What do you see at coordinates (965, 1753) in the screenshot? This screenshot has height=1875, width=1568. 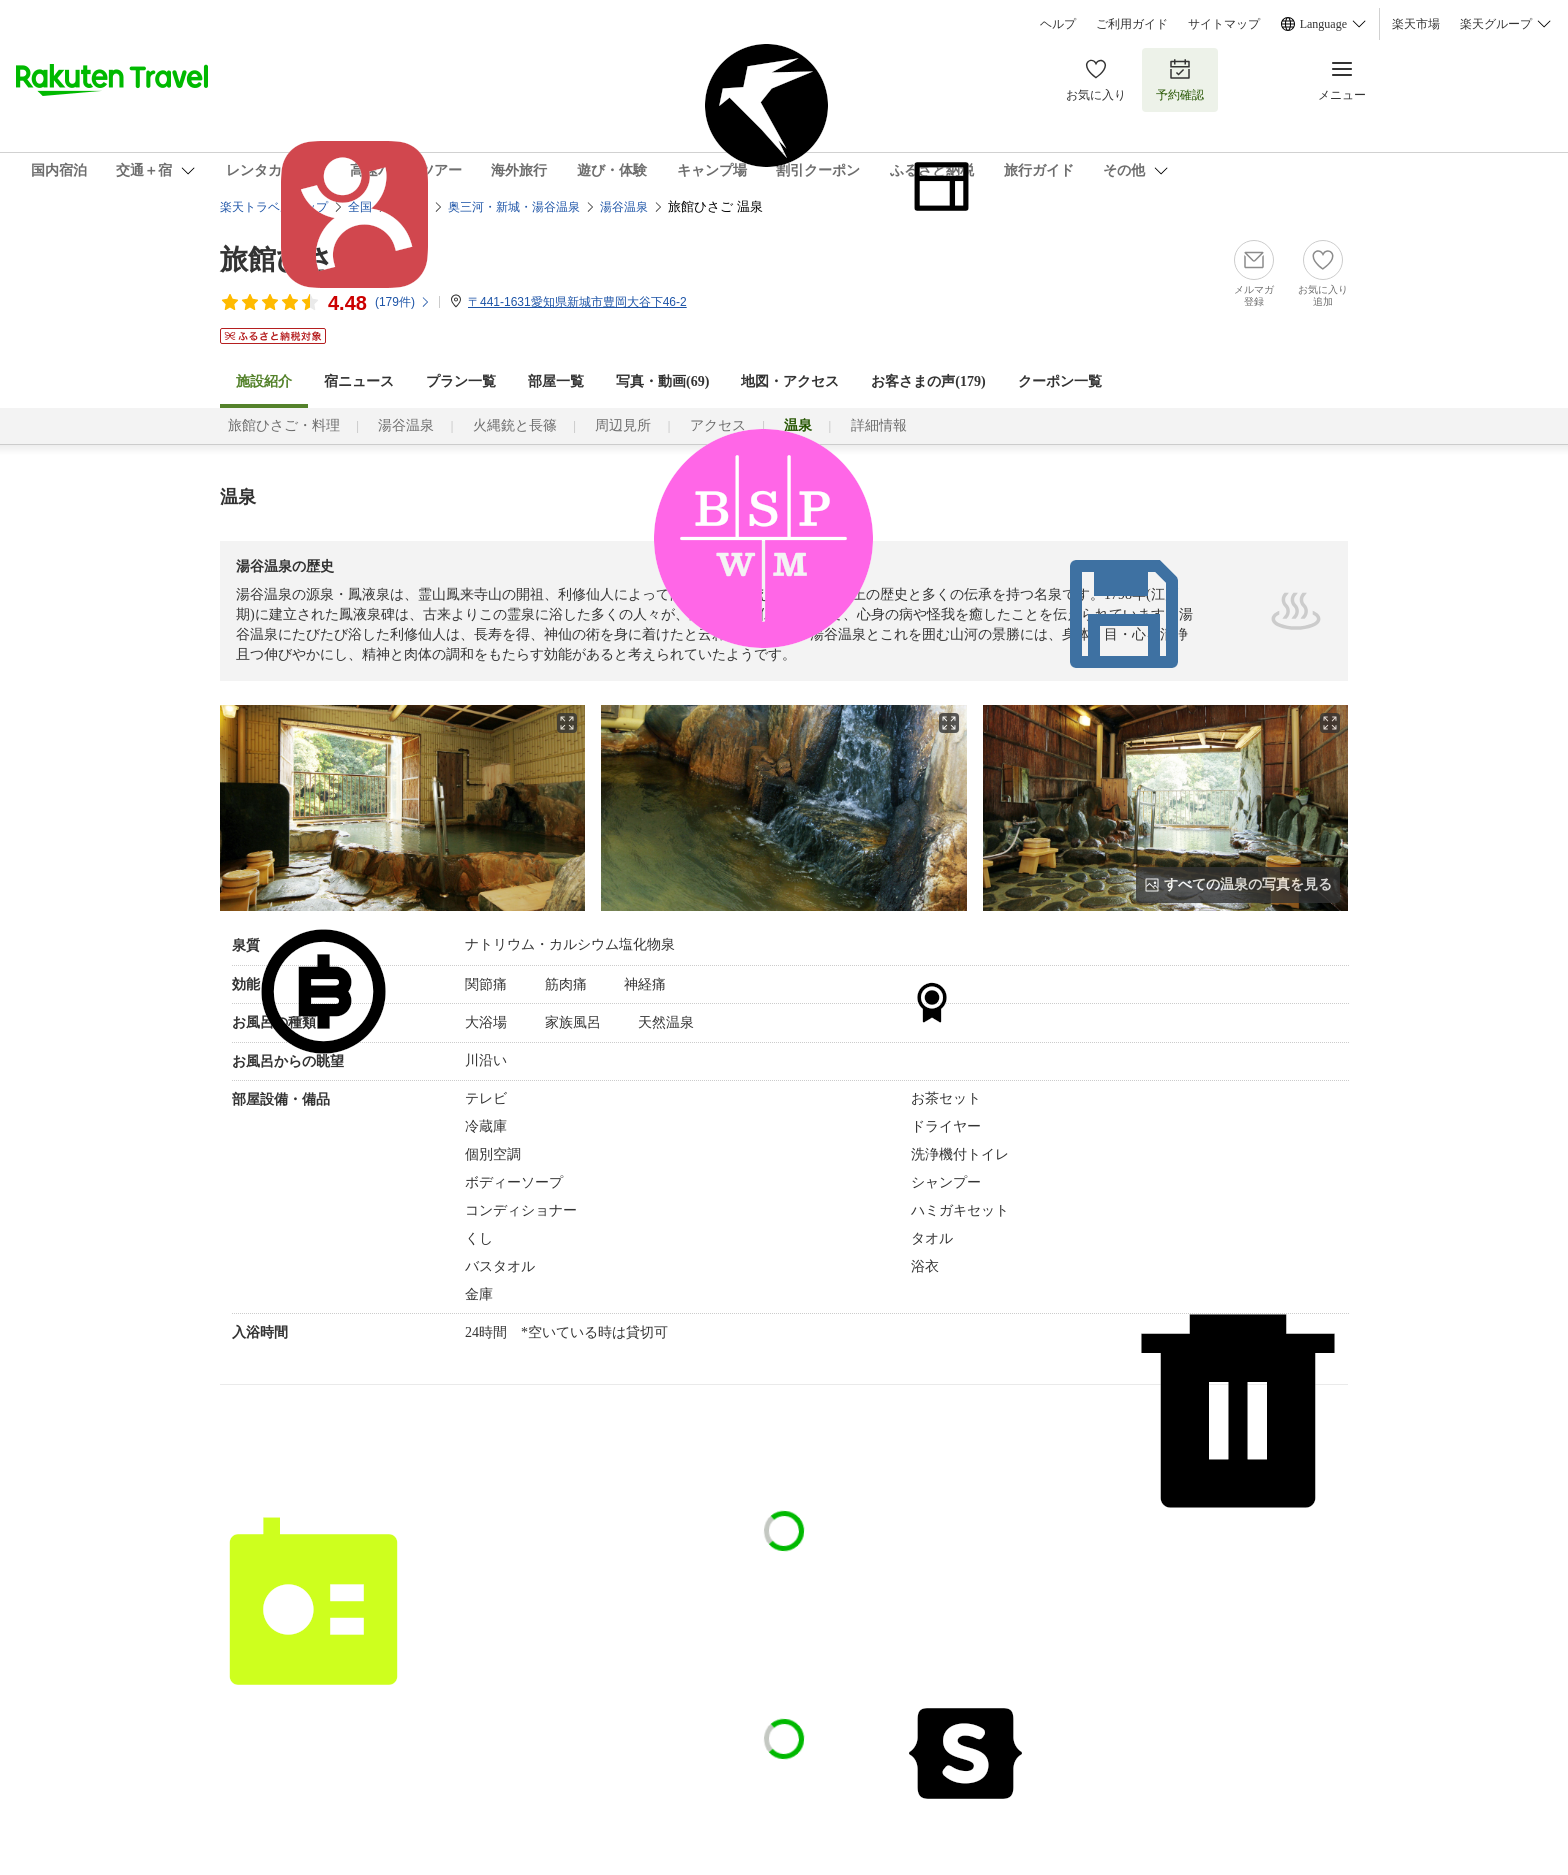 I see `statamic content management system logo` at bounding box center [965, 1753].